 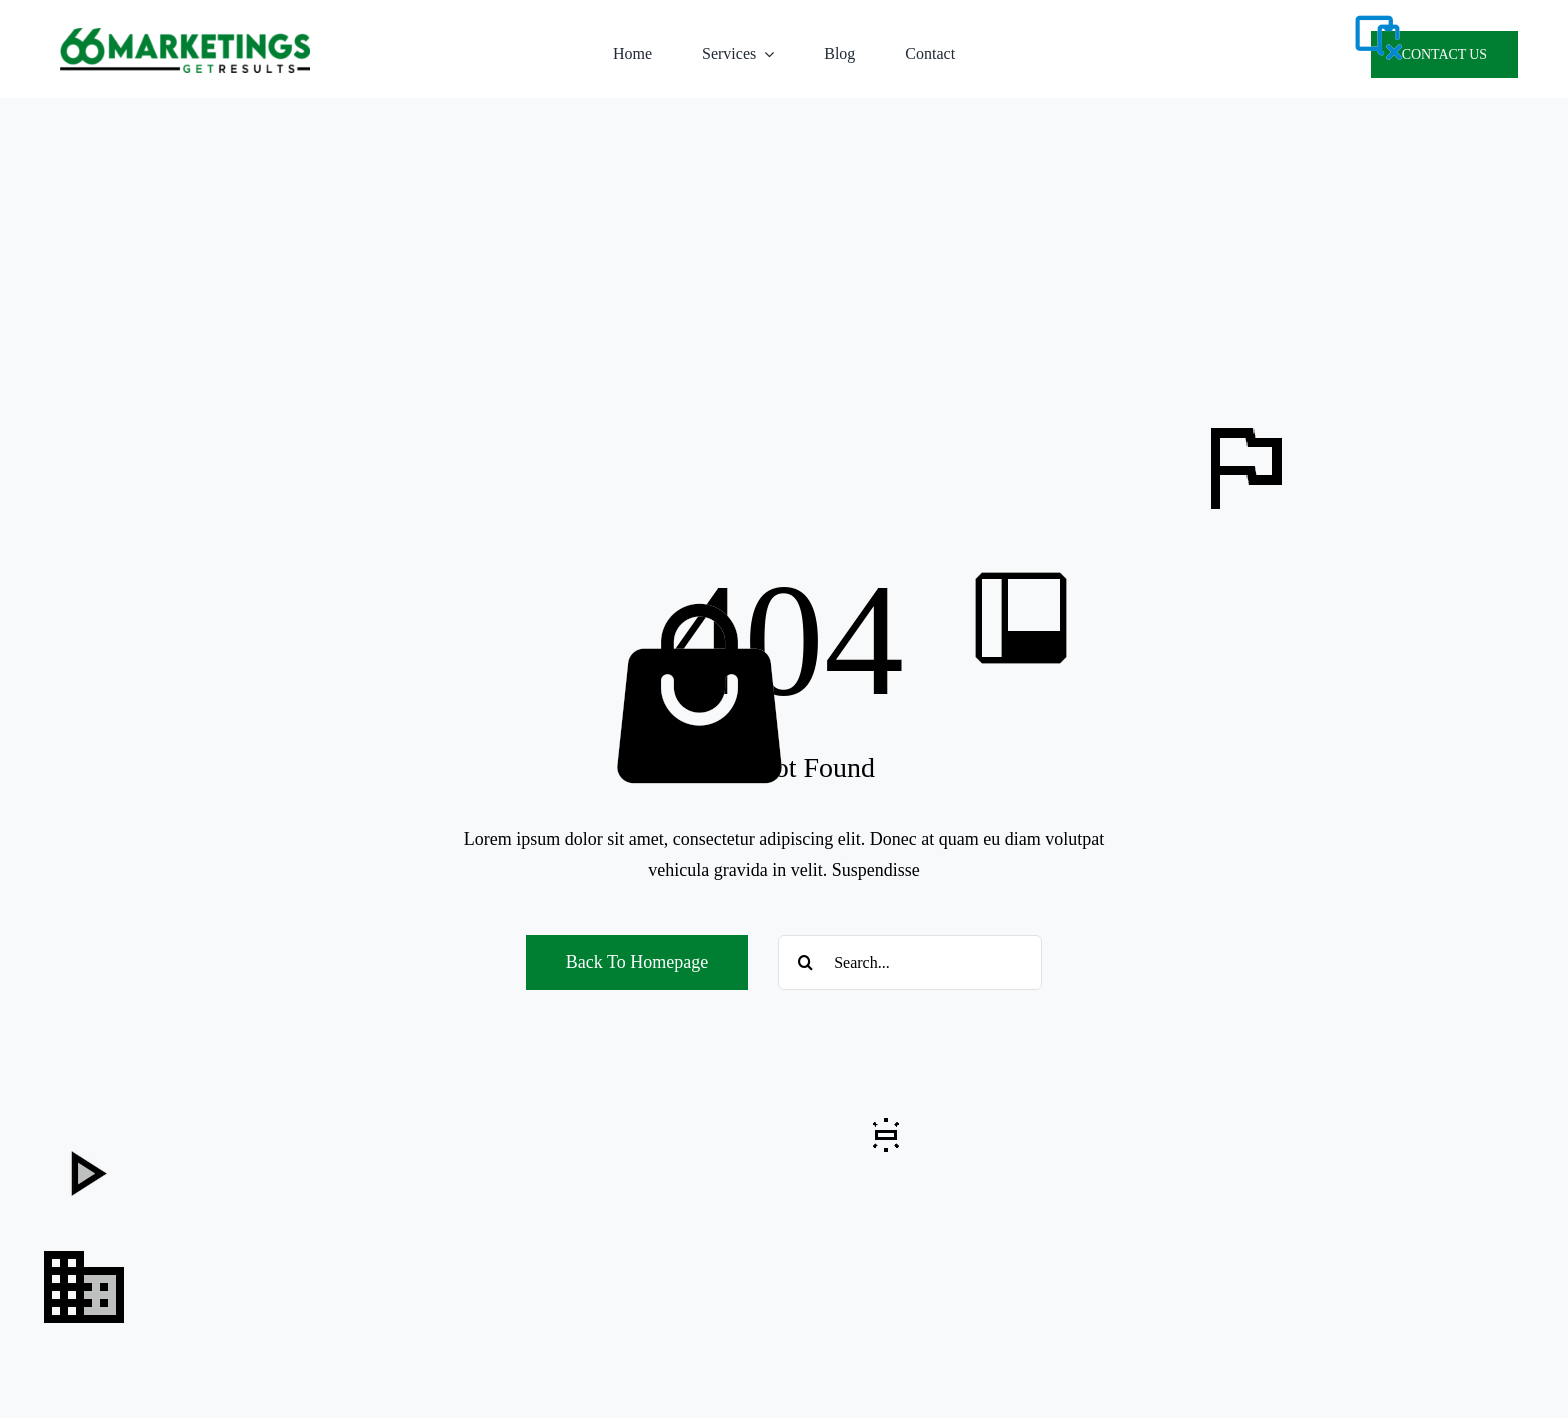 I want to click on disconnect or remove a device, so click(x=1377, y=35).